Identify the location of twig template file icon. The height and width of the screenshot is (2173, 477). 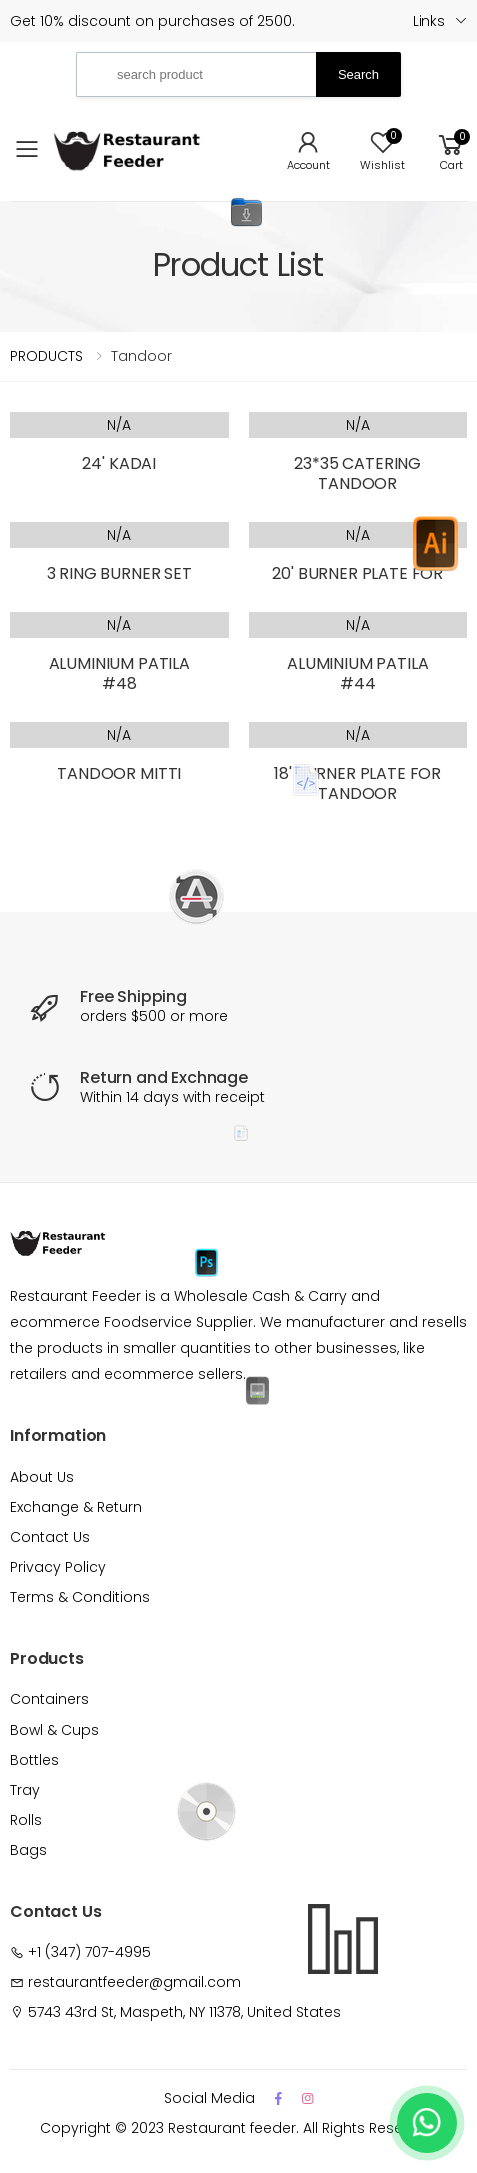
(306, 780).